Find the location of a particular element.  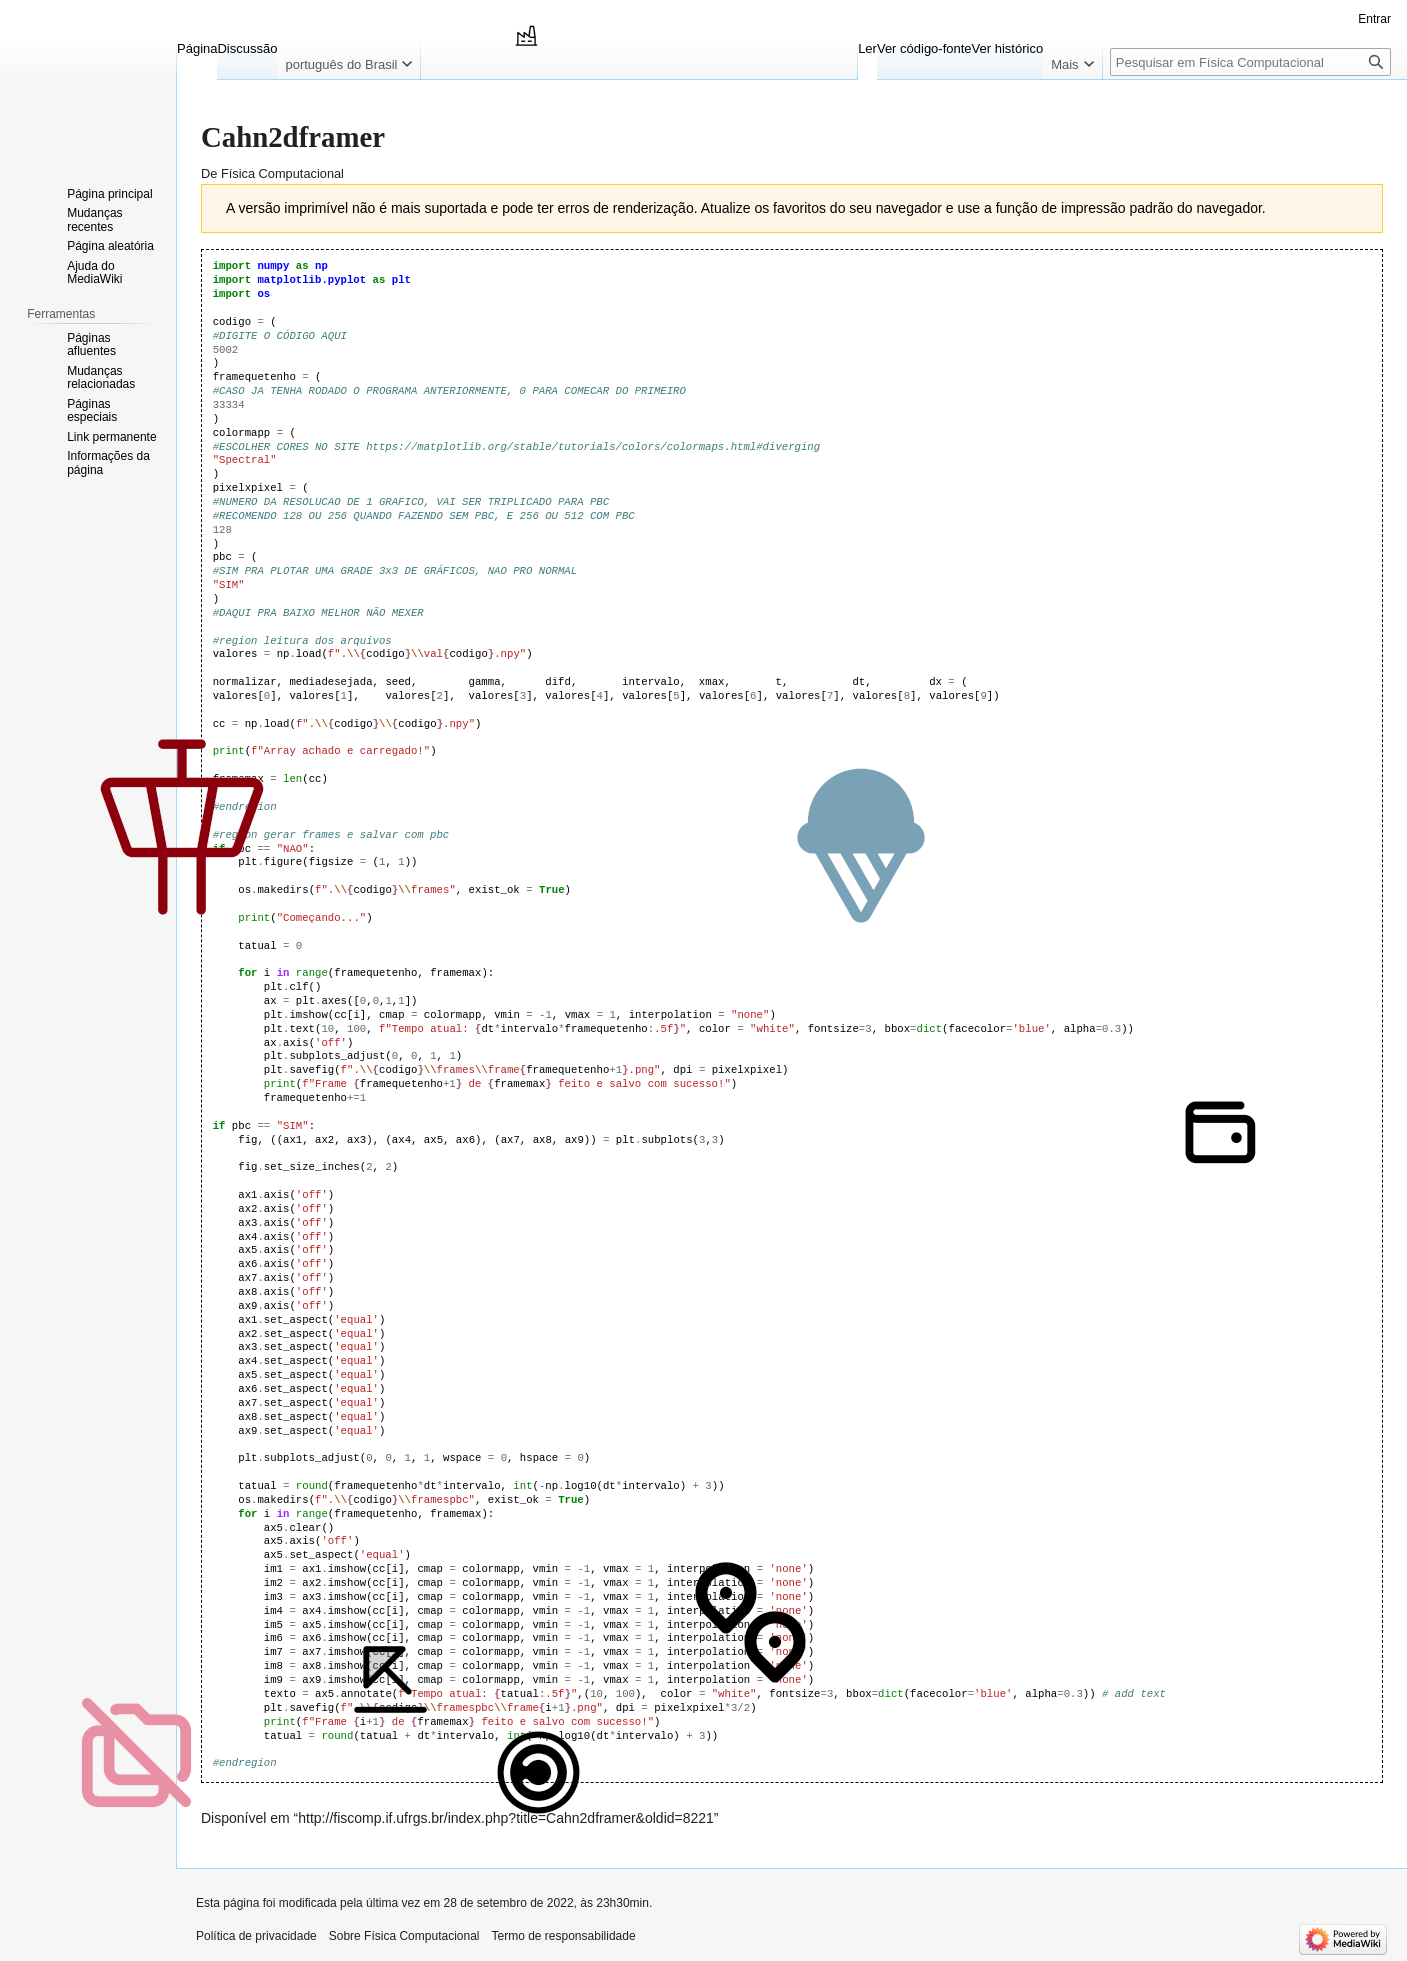

browse dessert or ice cream options is located at coordinates (861, 843).